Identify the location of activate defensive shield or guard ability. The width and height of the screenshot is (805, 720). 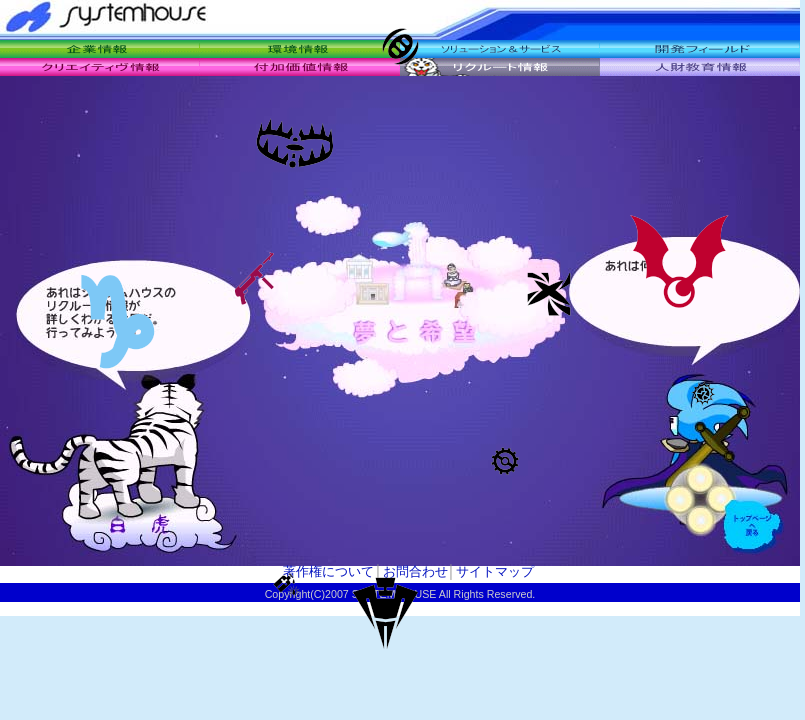
(385, 613).